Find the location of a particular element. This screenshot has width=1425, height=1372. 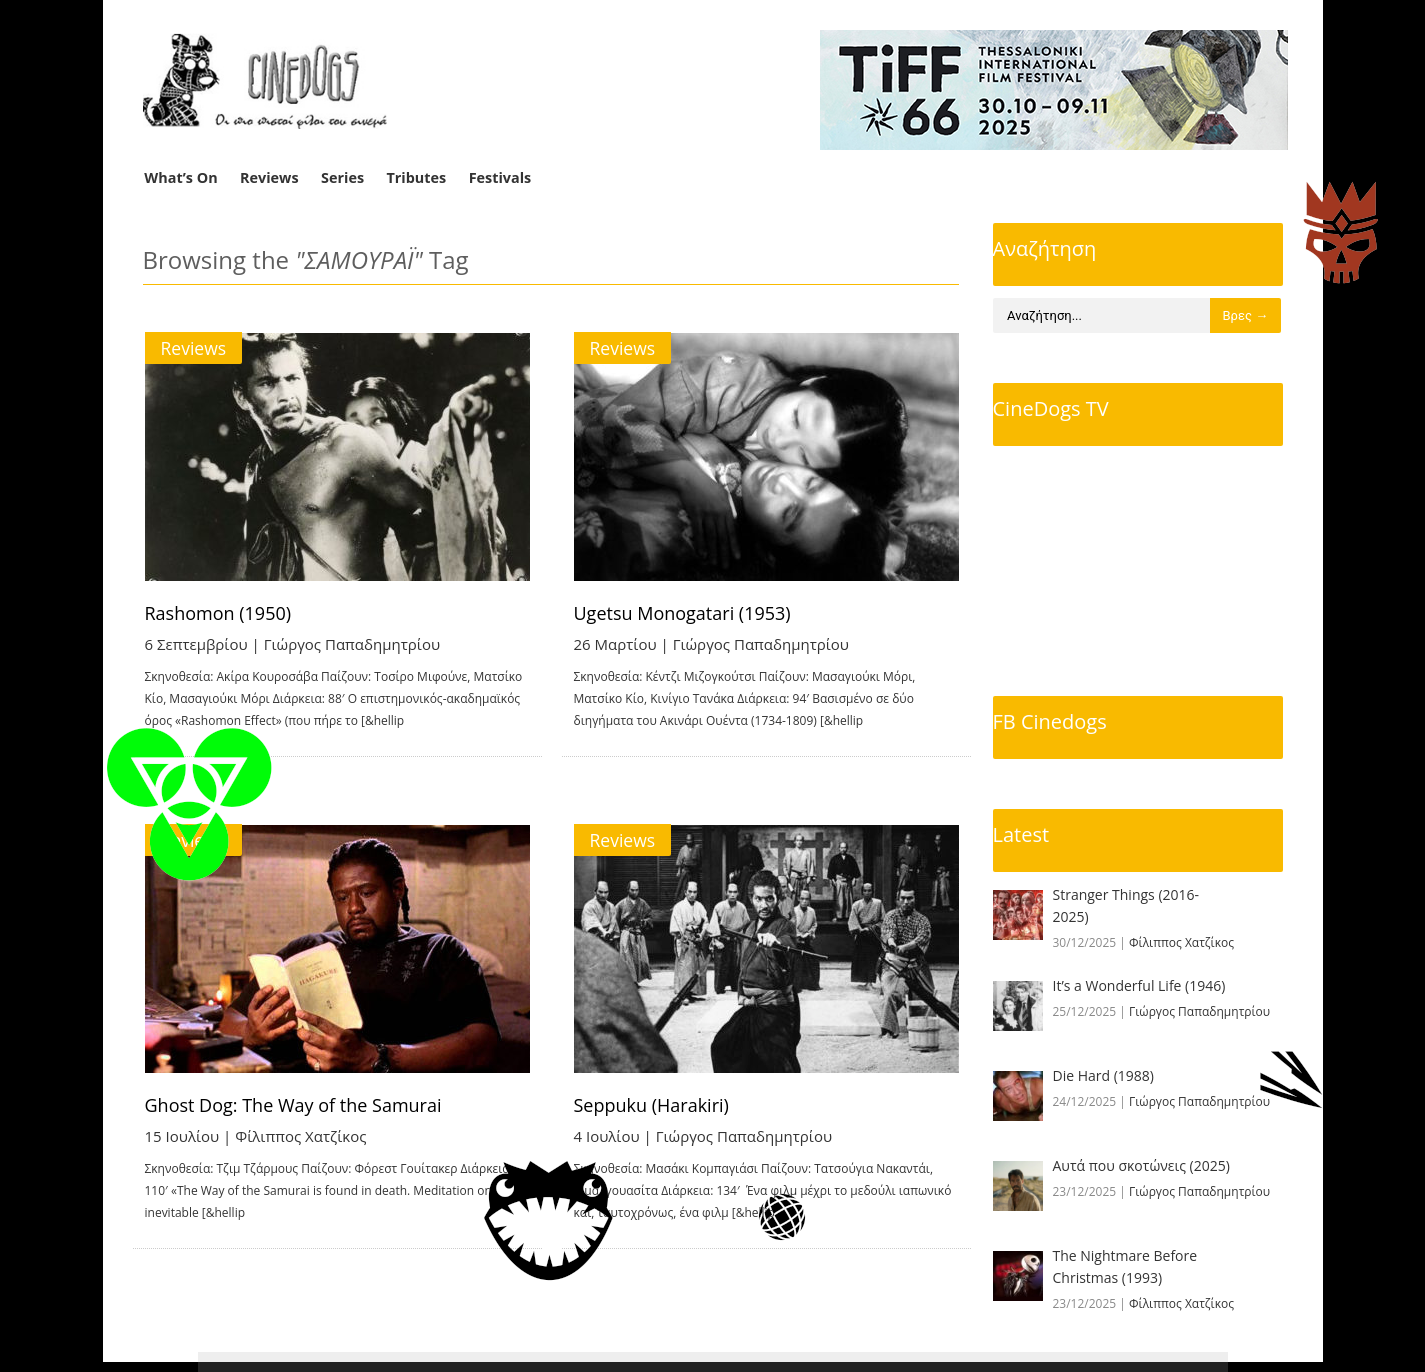

creature or monster enemy type indicator is located at coordinates (548, 1218).